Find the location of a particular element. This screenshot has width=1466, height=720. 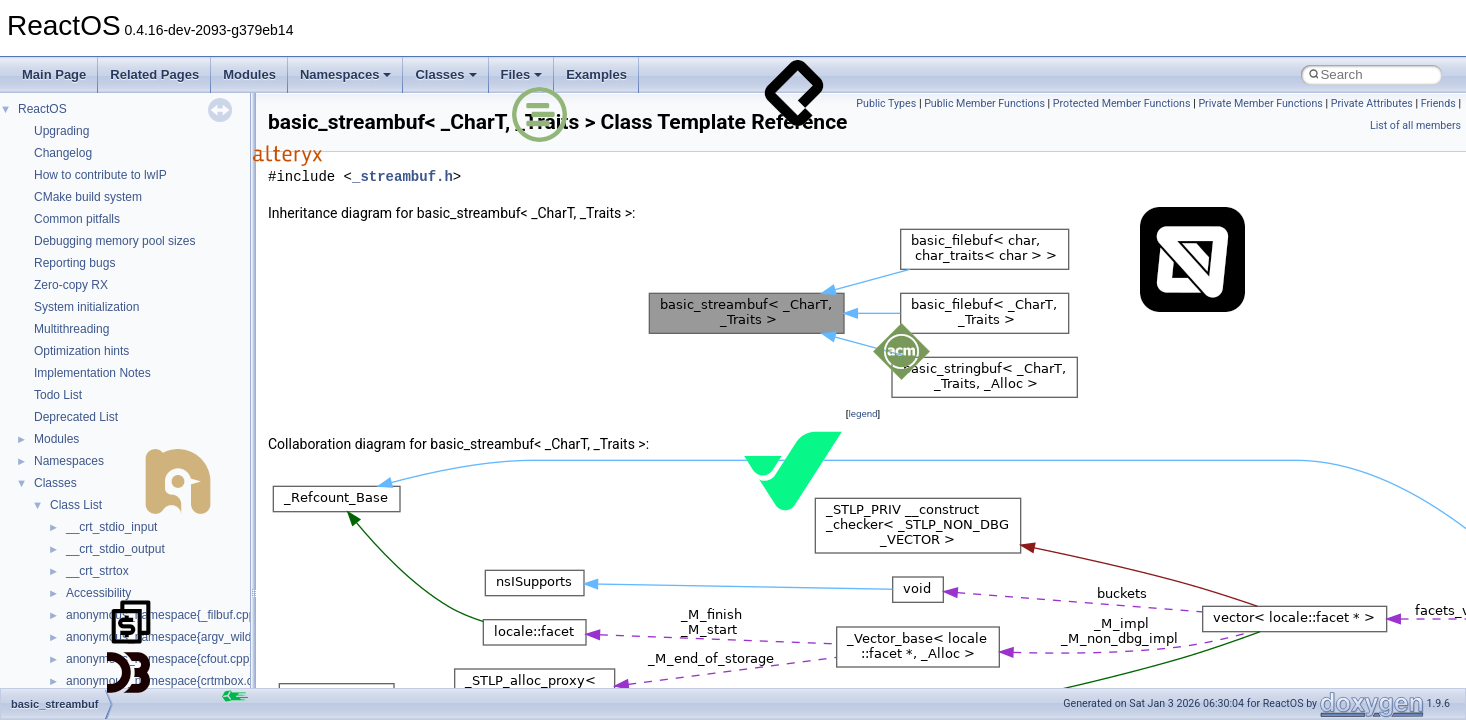

mock service worker (MSW) library logo is located at coordinates (1192, 259).